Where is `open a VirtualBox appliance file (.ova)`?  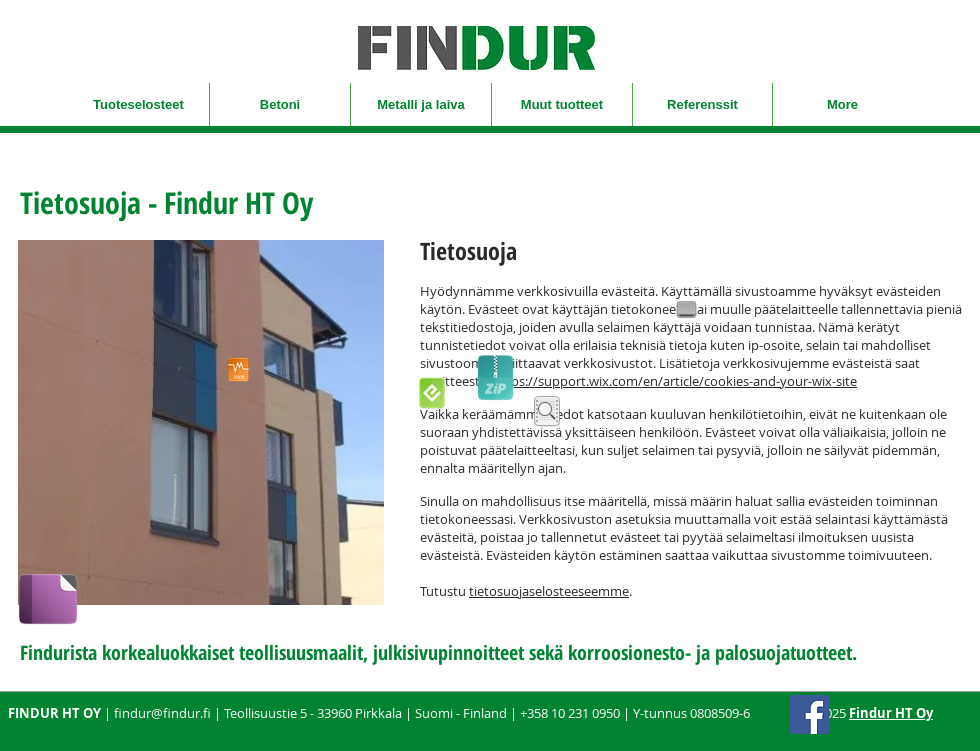
open a VirtualBox appliance file (.ova) is located at coordinates (238, 369).